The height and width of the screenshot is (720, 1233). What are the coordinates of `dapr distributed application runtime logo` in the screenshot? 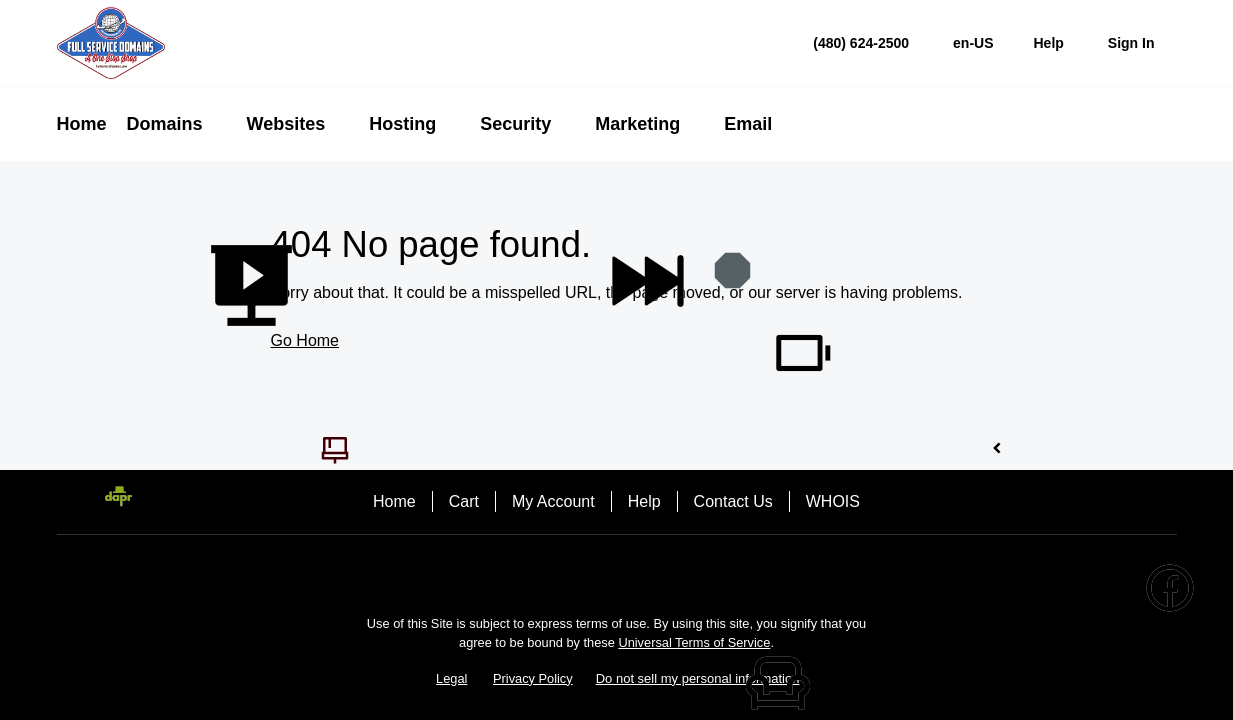 It's located at (118, 496).